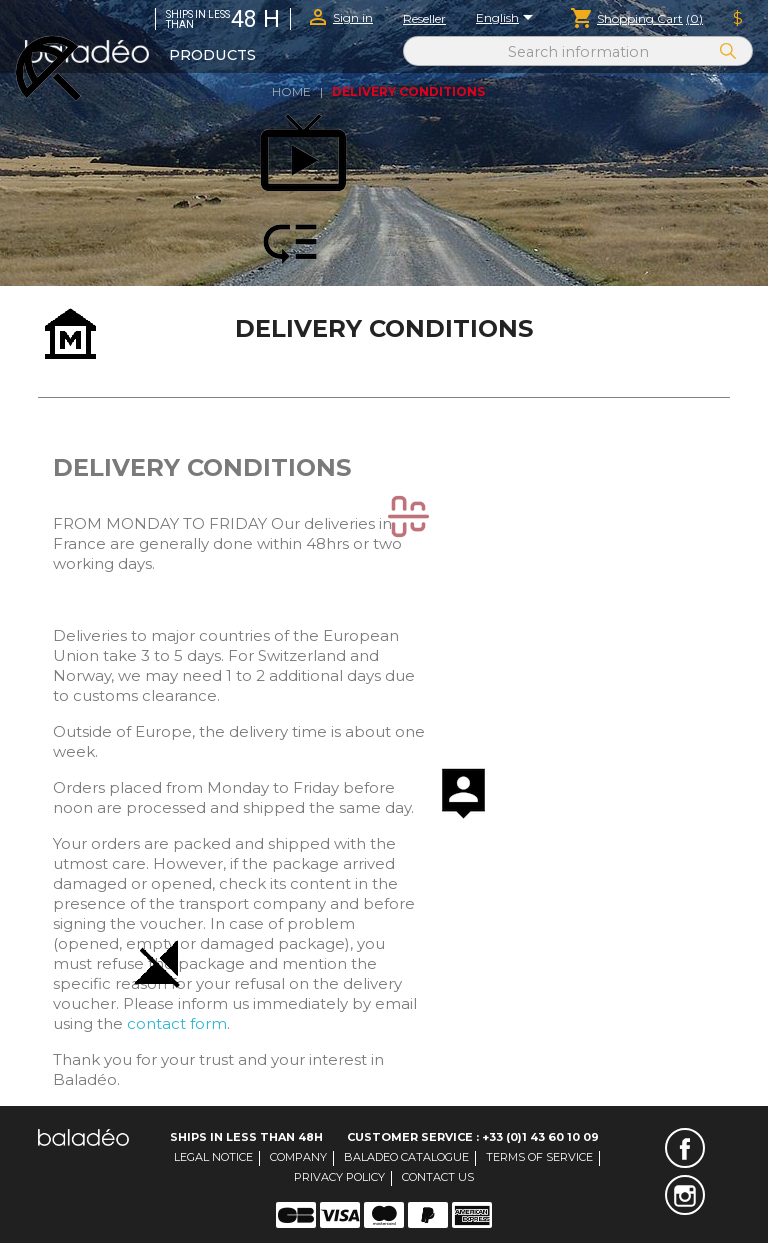 The width and height of the screenshot is (768, 1243). What do you see at coordinates (158, 964) in the screenshot?
I see `indicates no cellular signal or network connection` at bounding box center [158, 964].